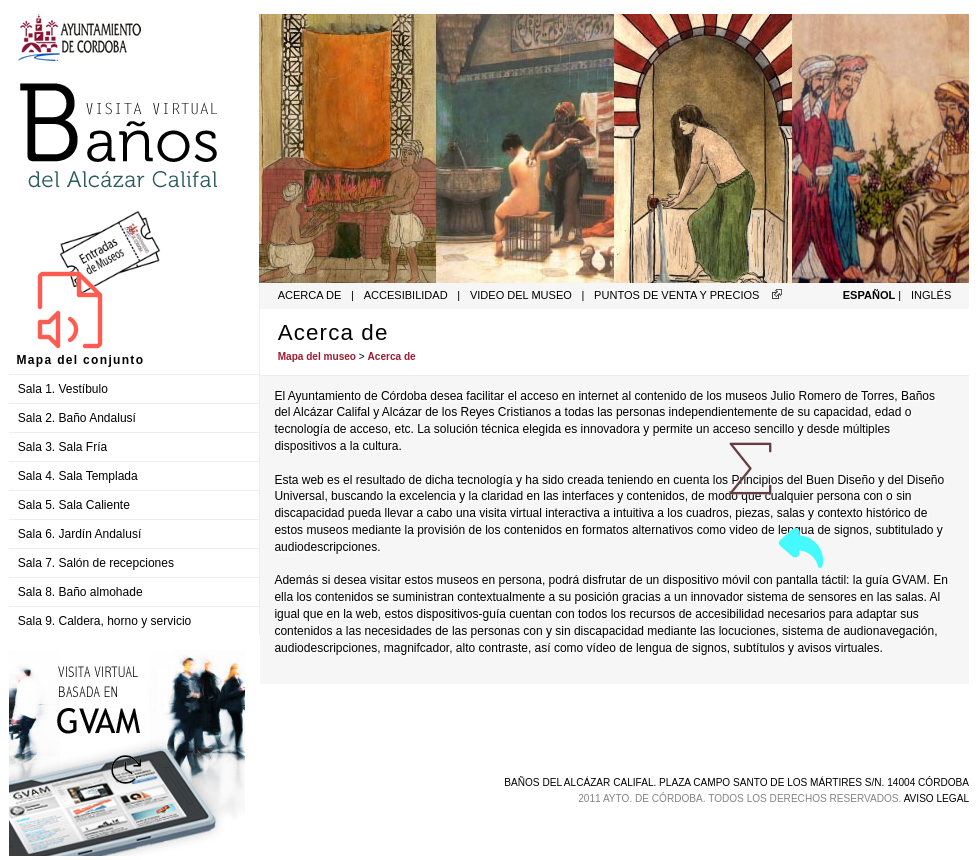  What do you see at coordinates (801, 547) in the screenshot?
I see `undo the last action` at bounding box center [801, 547].